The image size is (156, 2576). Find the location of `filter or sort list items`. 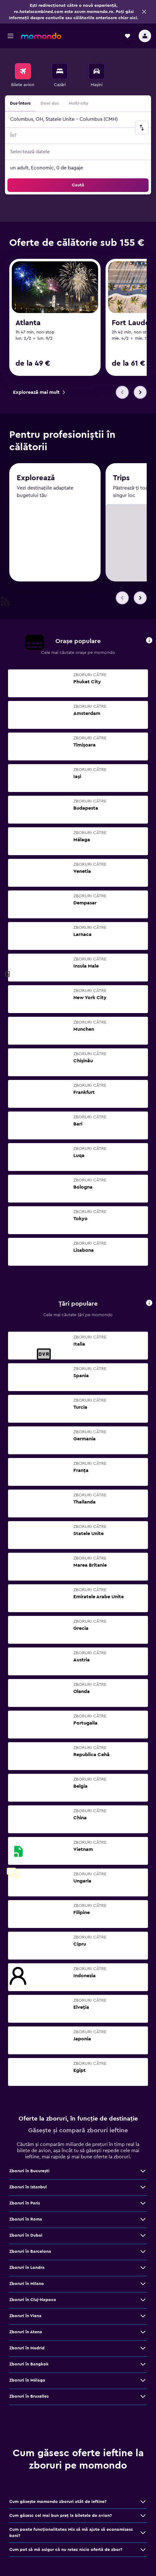

filter or sort list items is located at coordinates (22, 263).